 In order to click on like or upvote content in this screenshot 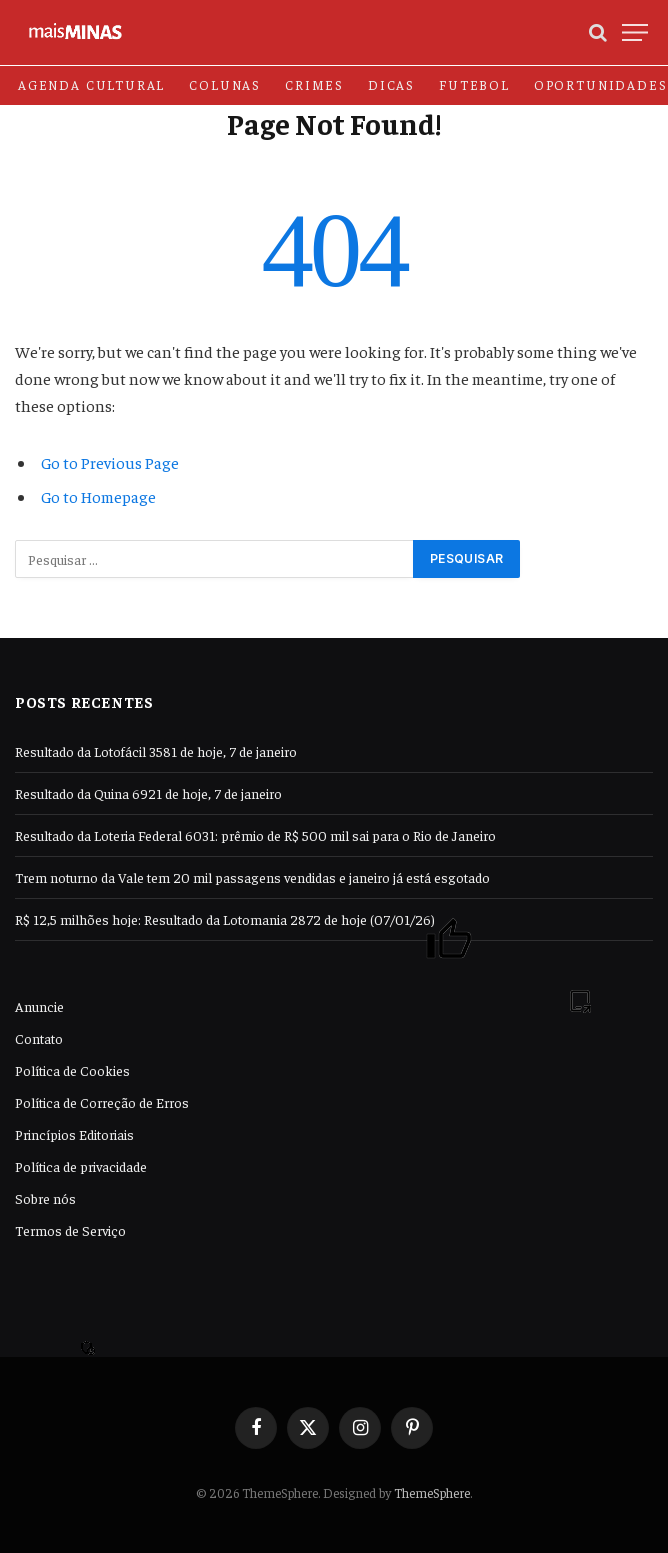, I will do `click(449, 940)`.